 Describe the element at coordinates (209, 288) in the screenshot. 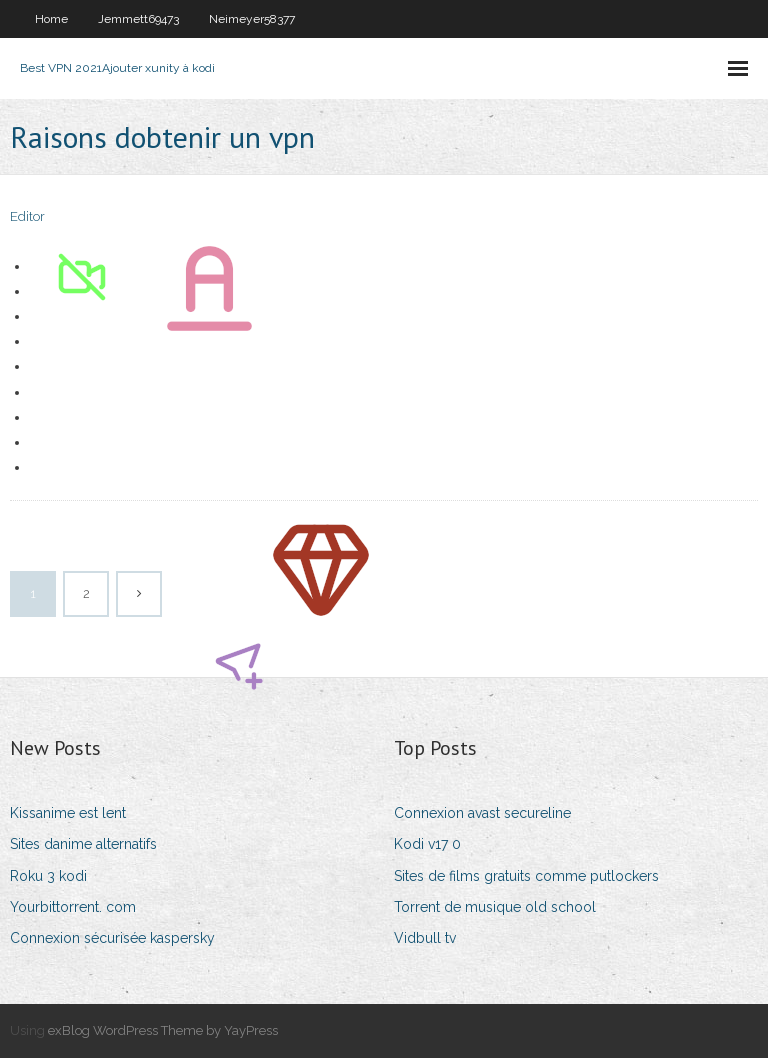

I see `set text baseline alignment` at that location.